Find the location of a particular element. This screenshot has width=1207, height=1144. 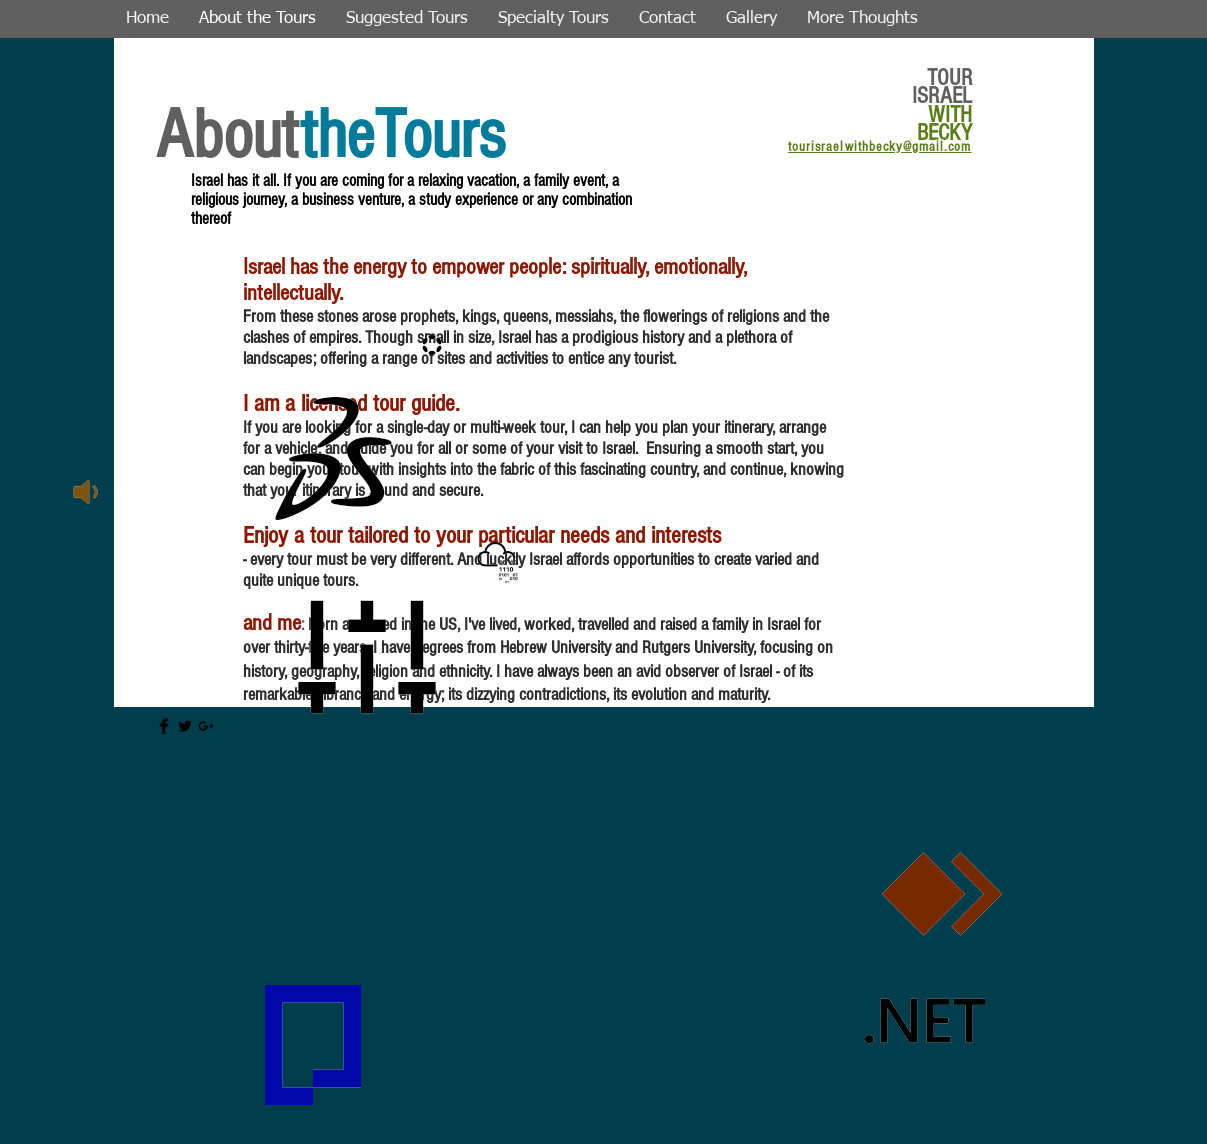

polkadot cryptocurrency or blockchain platform logo is located at coordinates (432, 345).